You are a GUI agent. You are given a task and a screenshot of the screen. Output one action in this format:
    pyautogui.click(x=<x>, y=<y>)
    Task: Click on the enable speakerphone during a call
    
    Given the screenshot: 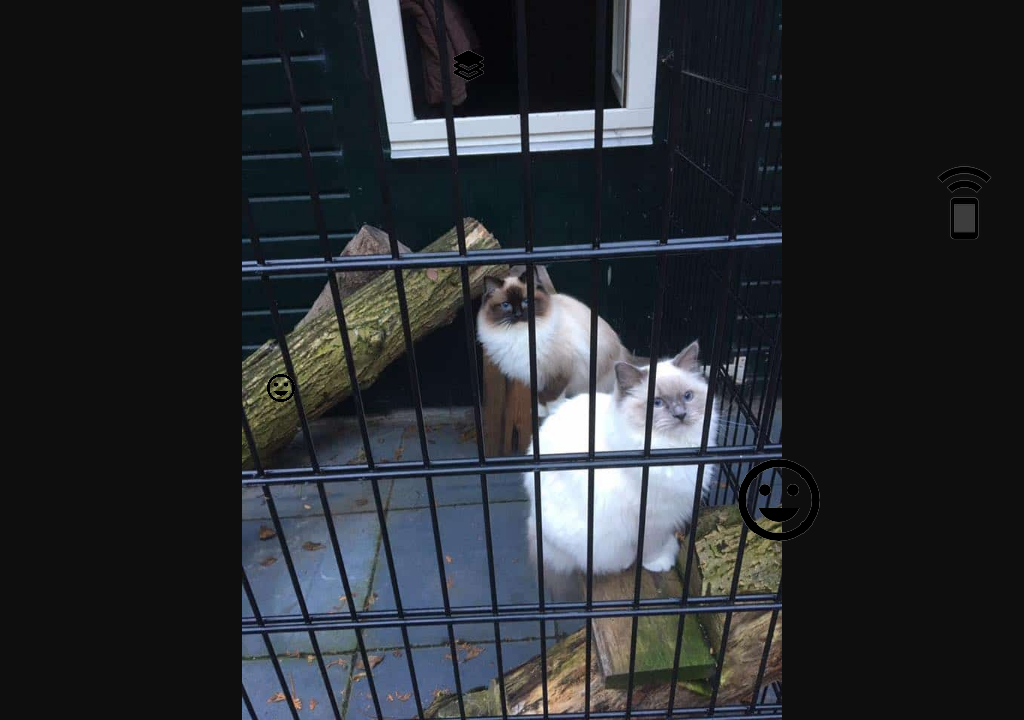 What is the action you would take?
    pyautogui.click(x=964, y=204)
    